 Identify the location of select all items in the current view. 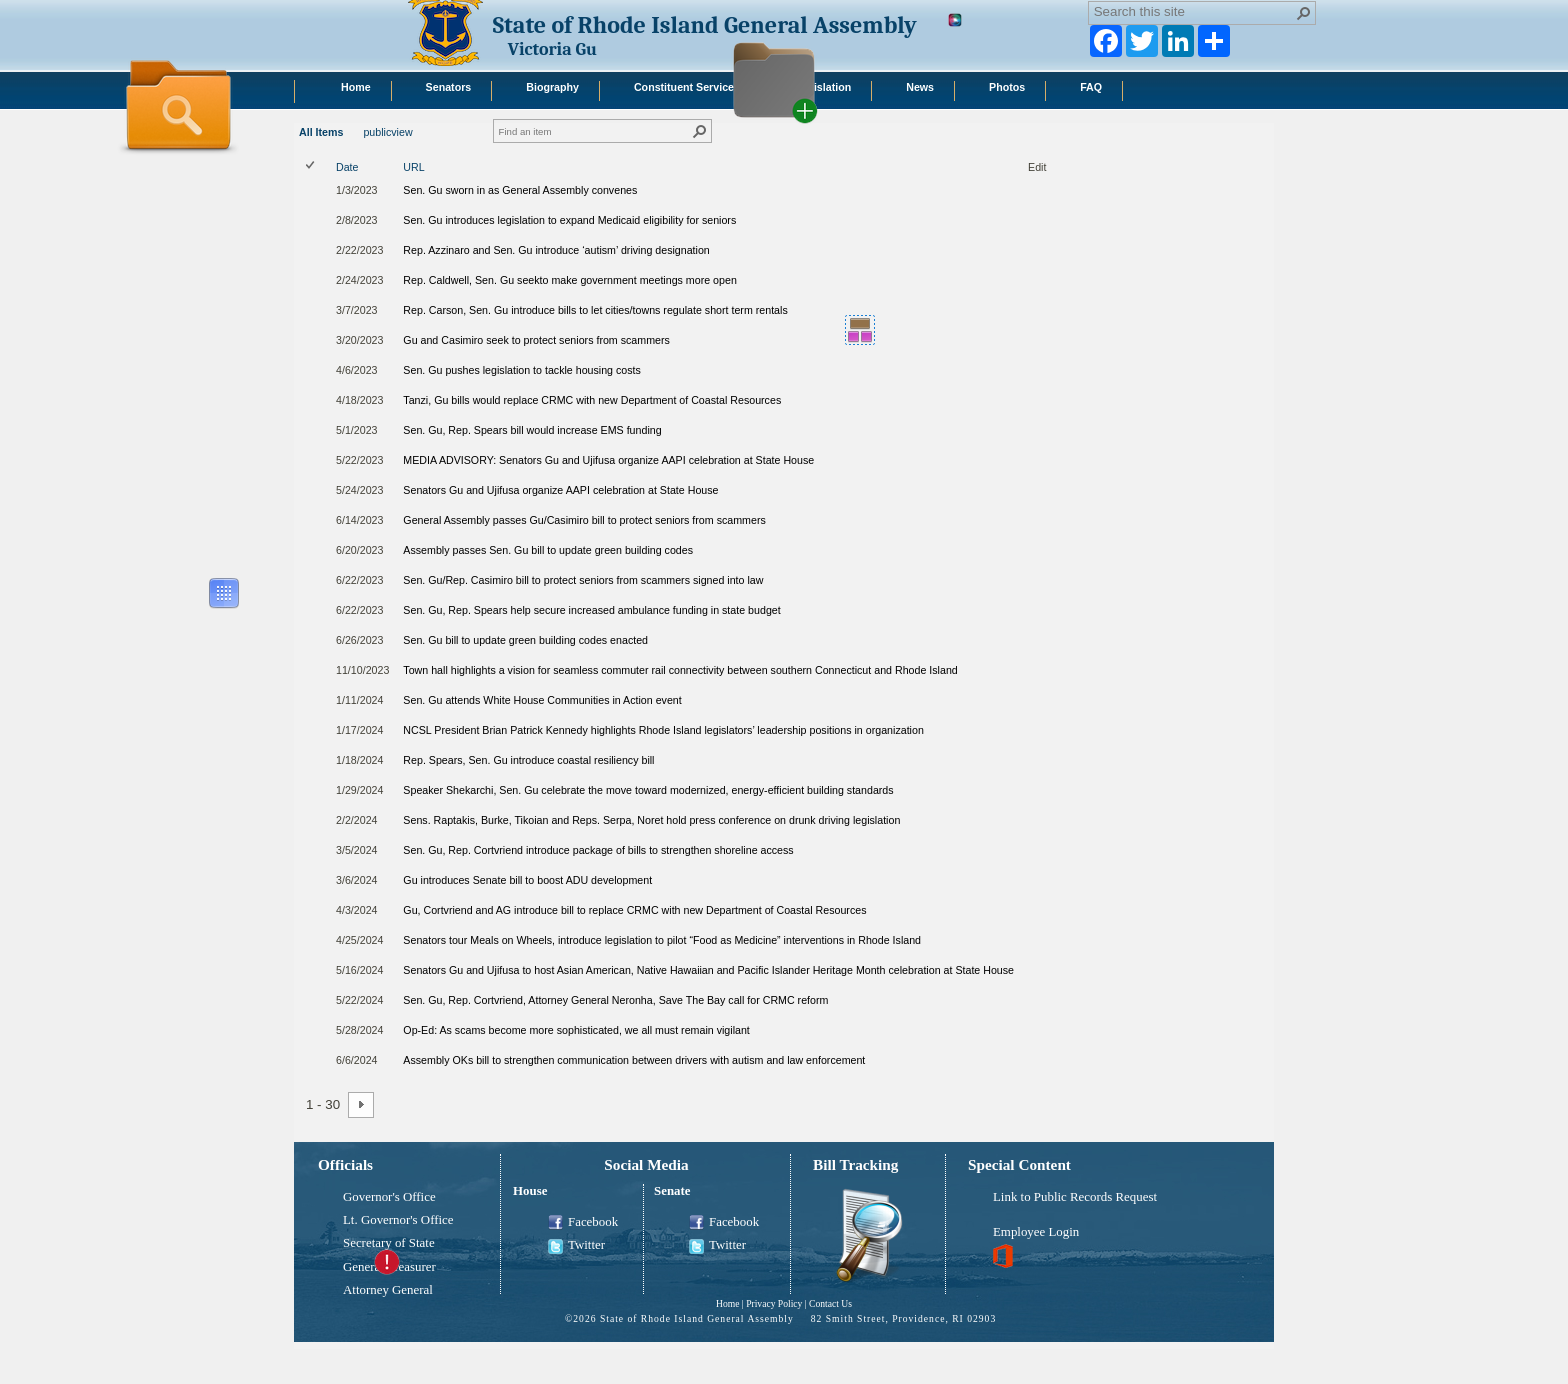
(860, 330).